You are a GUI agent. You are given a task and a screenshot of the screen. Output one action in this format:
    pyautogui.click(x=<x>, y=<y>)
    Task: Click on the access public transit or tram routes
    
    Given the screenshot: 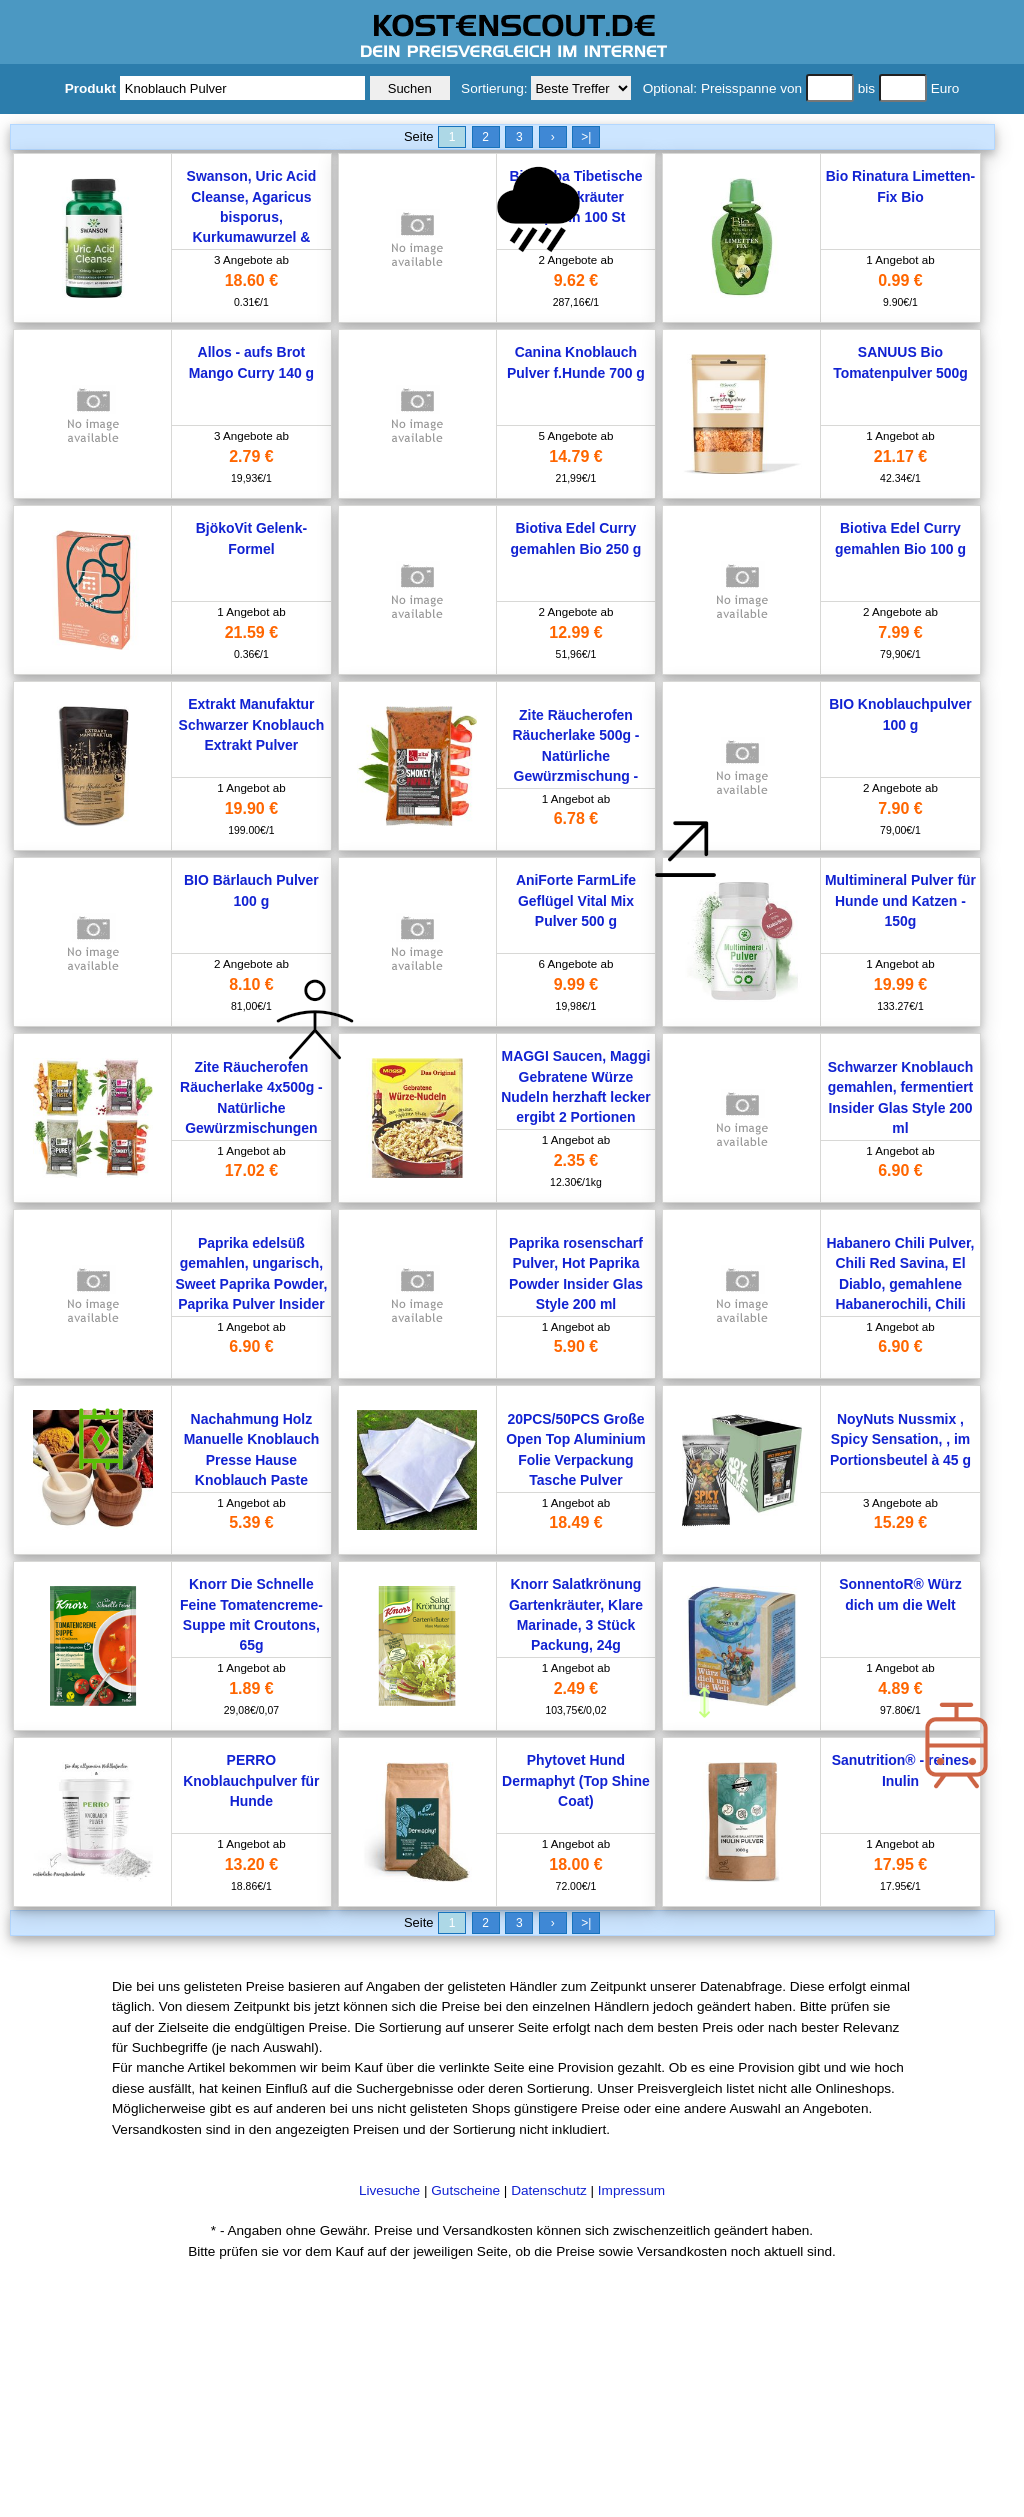 What is the action you would take?
    pyautogui.click(x=956, y=1745)
    